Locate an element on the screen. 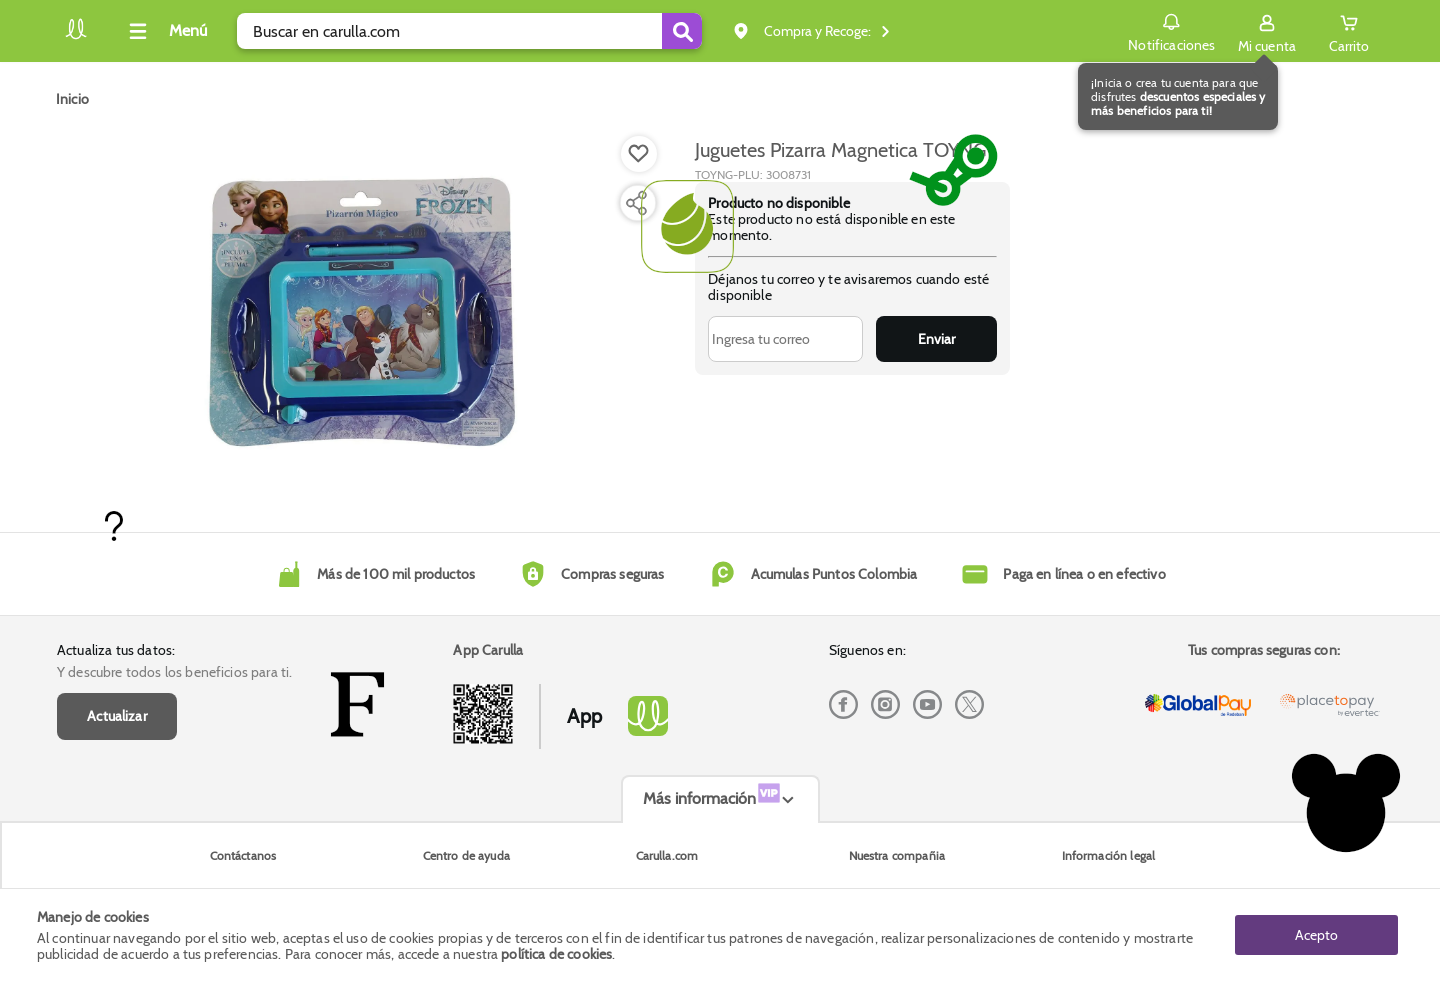 The width and height of the screenshot is (1440, 982). access help or support information is located at coordinates (114, 526).